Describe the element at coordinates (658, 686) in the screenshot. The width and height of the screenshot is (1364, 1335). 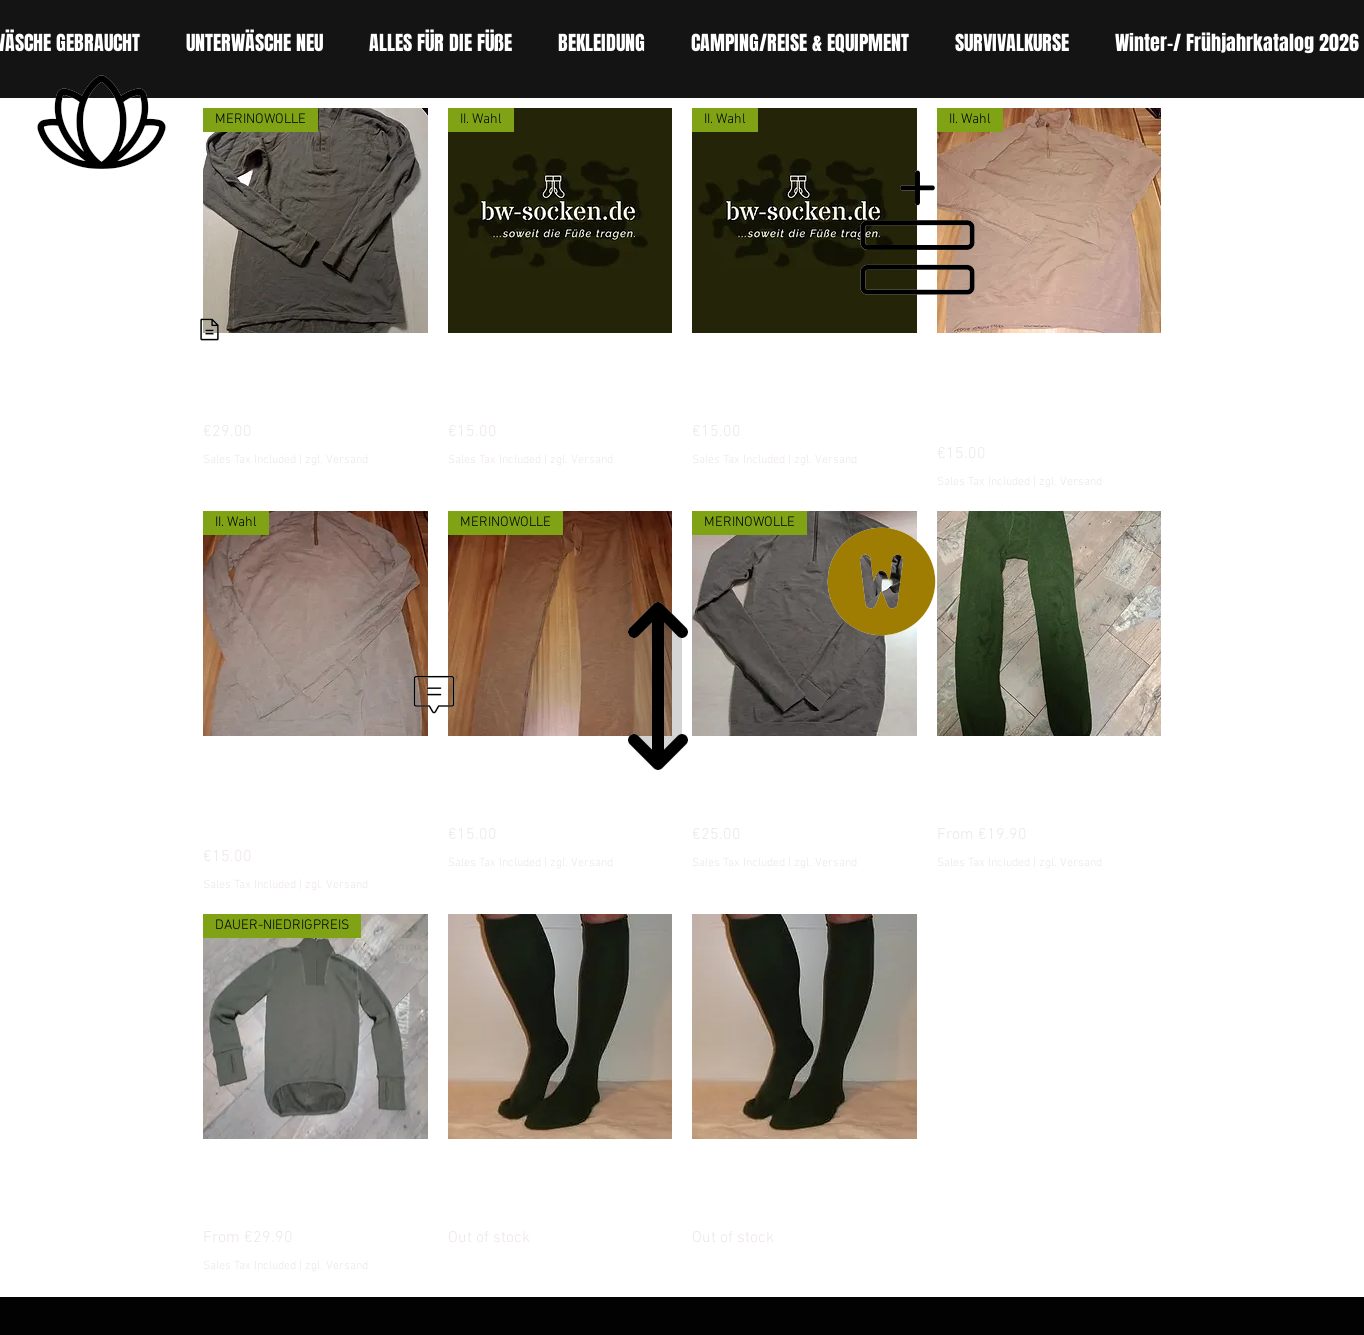
I see `adjust height or vertical size` at that location.